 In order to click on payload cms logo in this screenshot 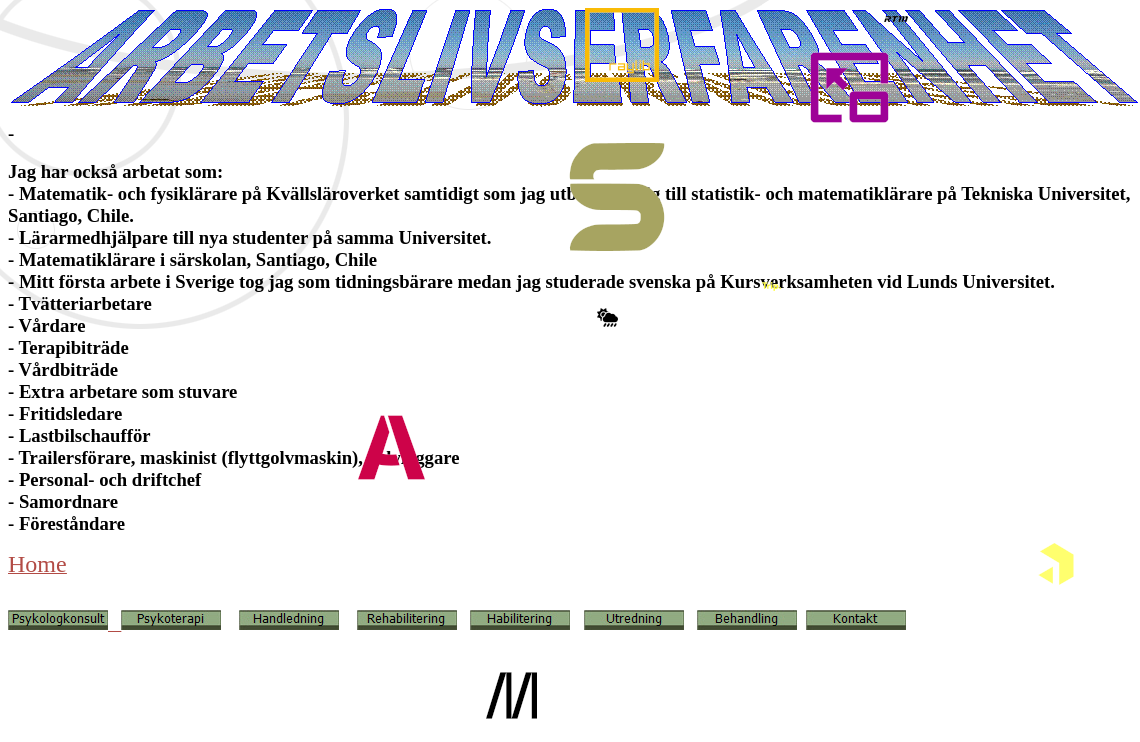, I will do `click(1056, 564)`.